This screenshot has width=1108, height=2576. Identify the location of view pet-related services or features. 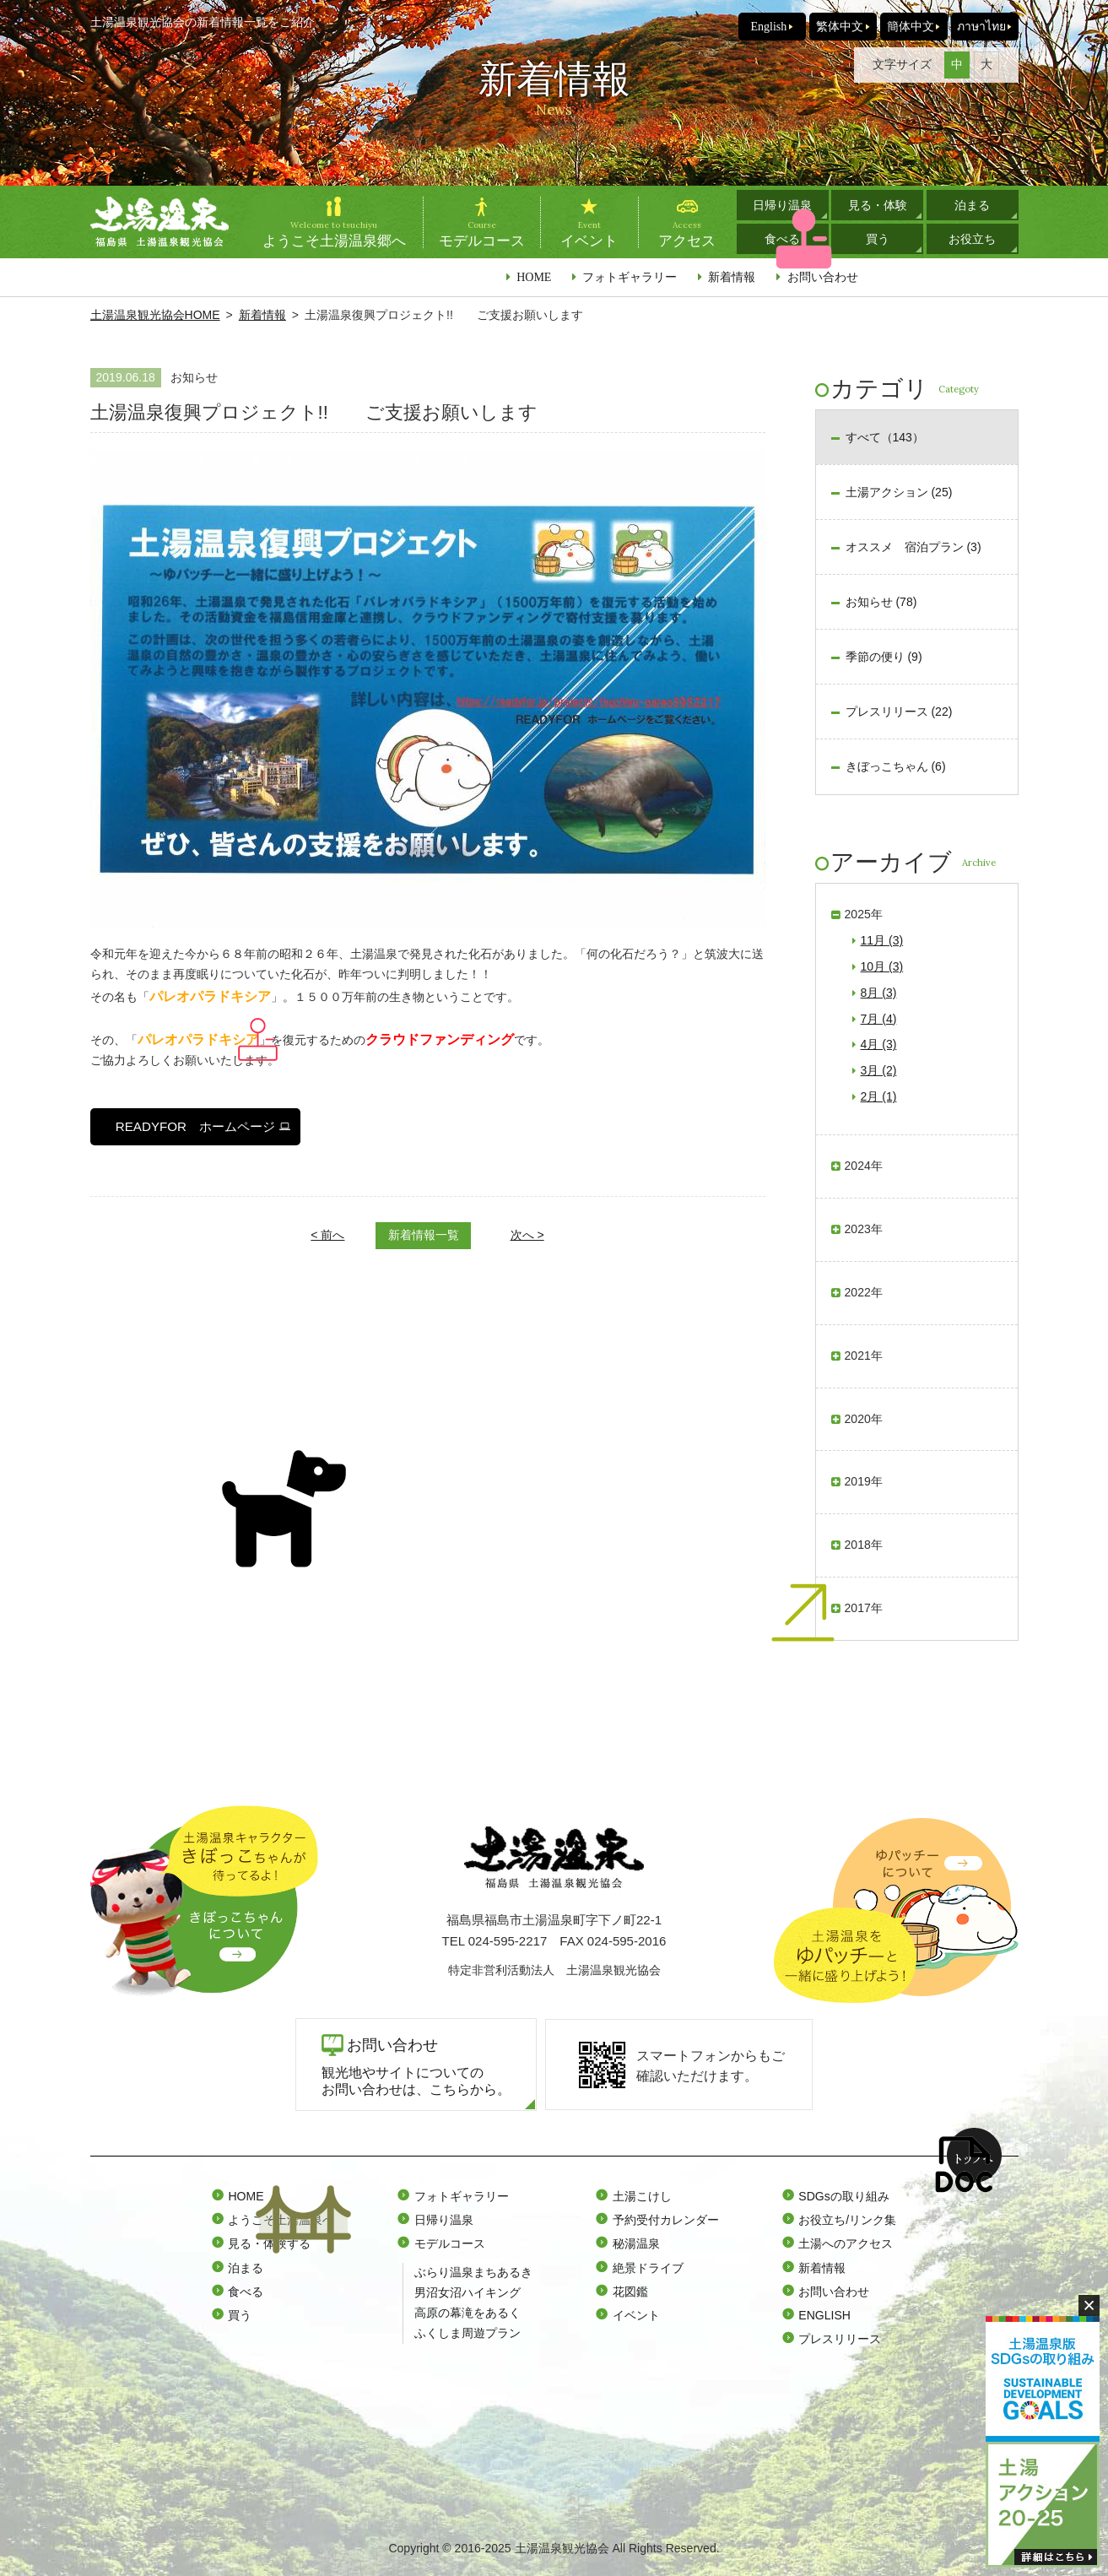
(284, 1512).